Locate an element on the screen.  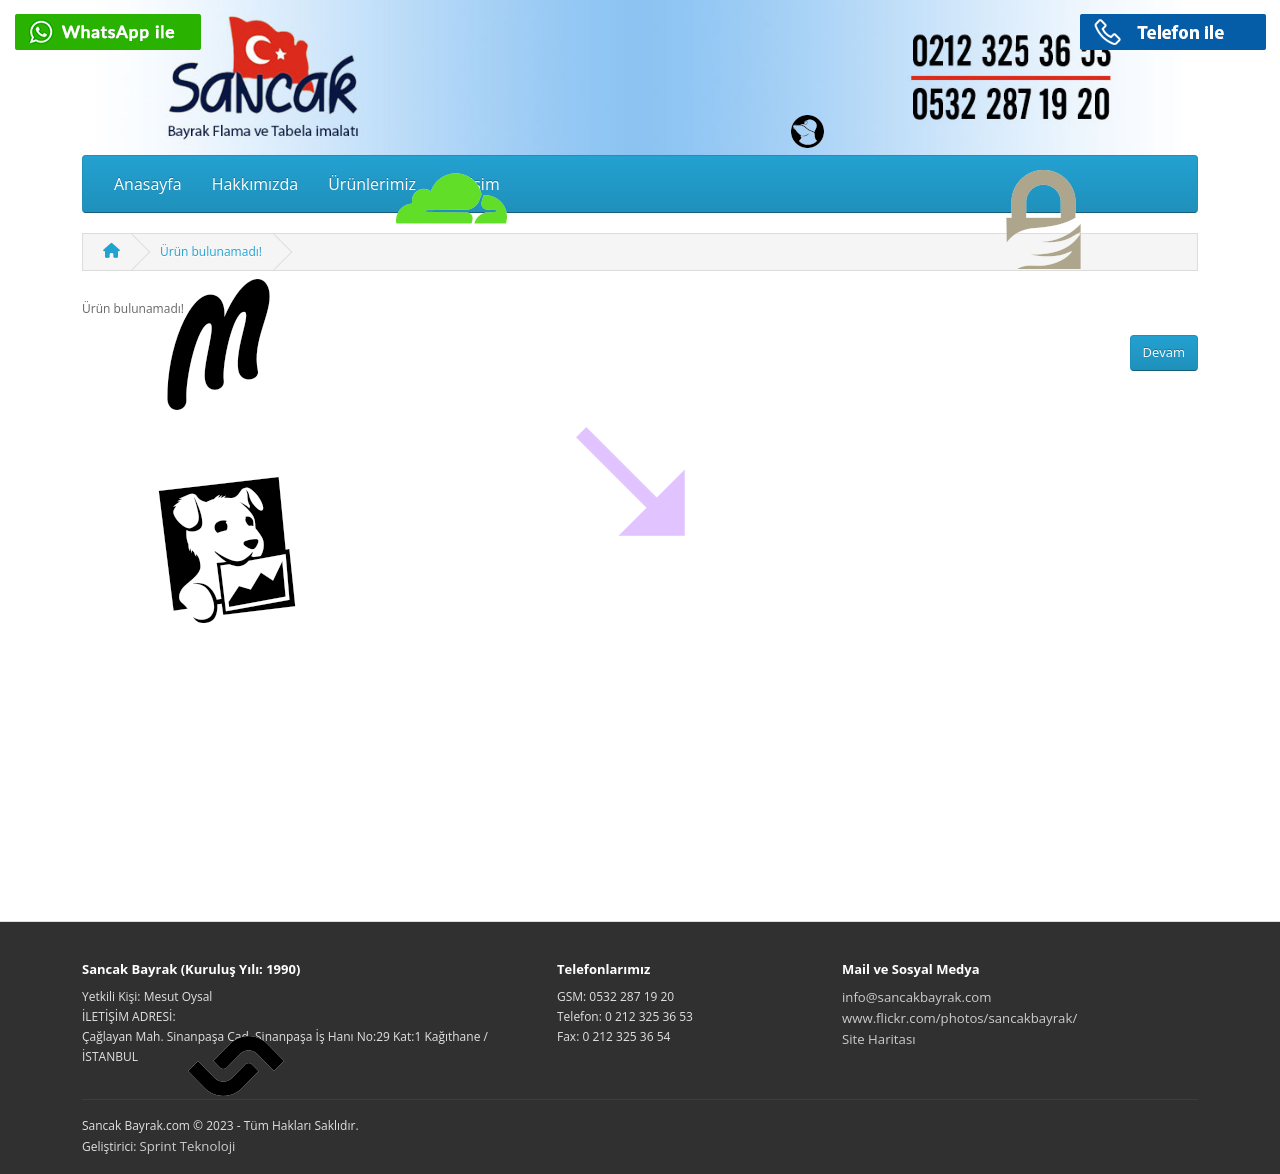
open Marvel app for prototyping is located at coordinates (218, 344).